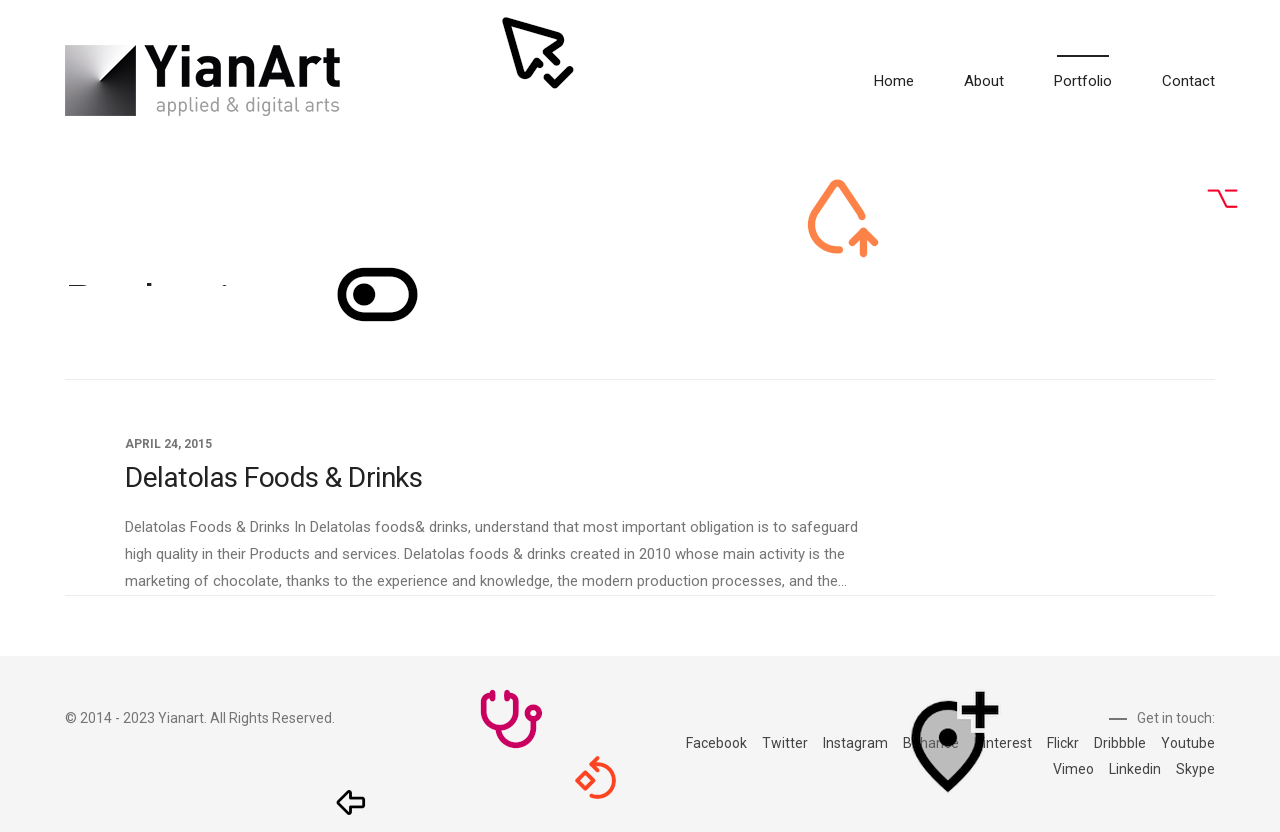 The image size is (1280, 832). I want to click on click action confirmed, so click(536, 51).